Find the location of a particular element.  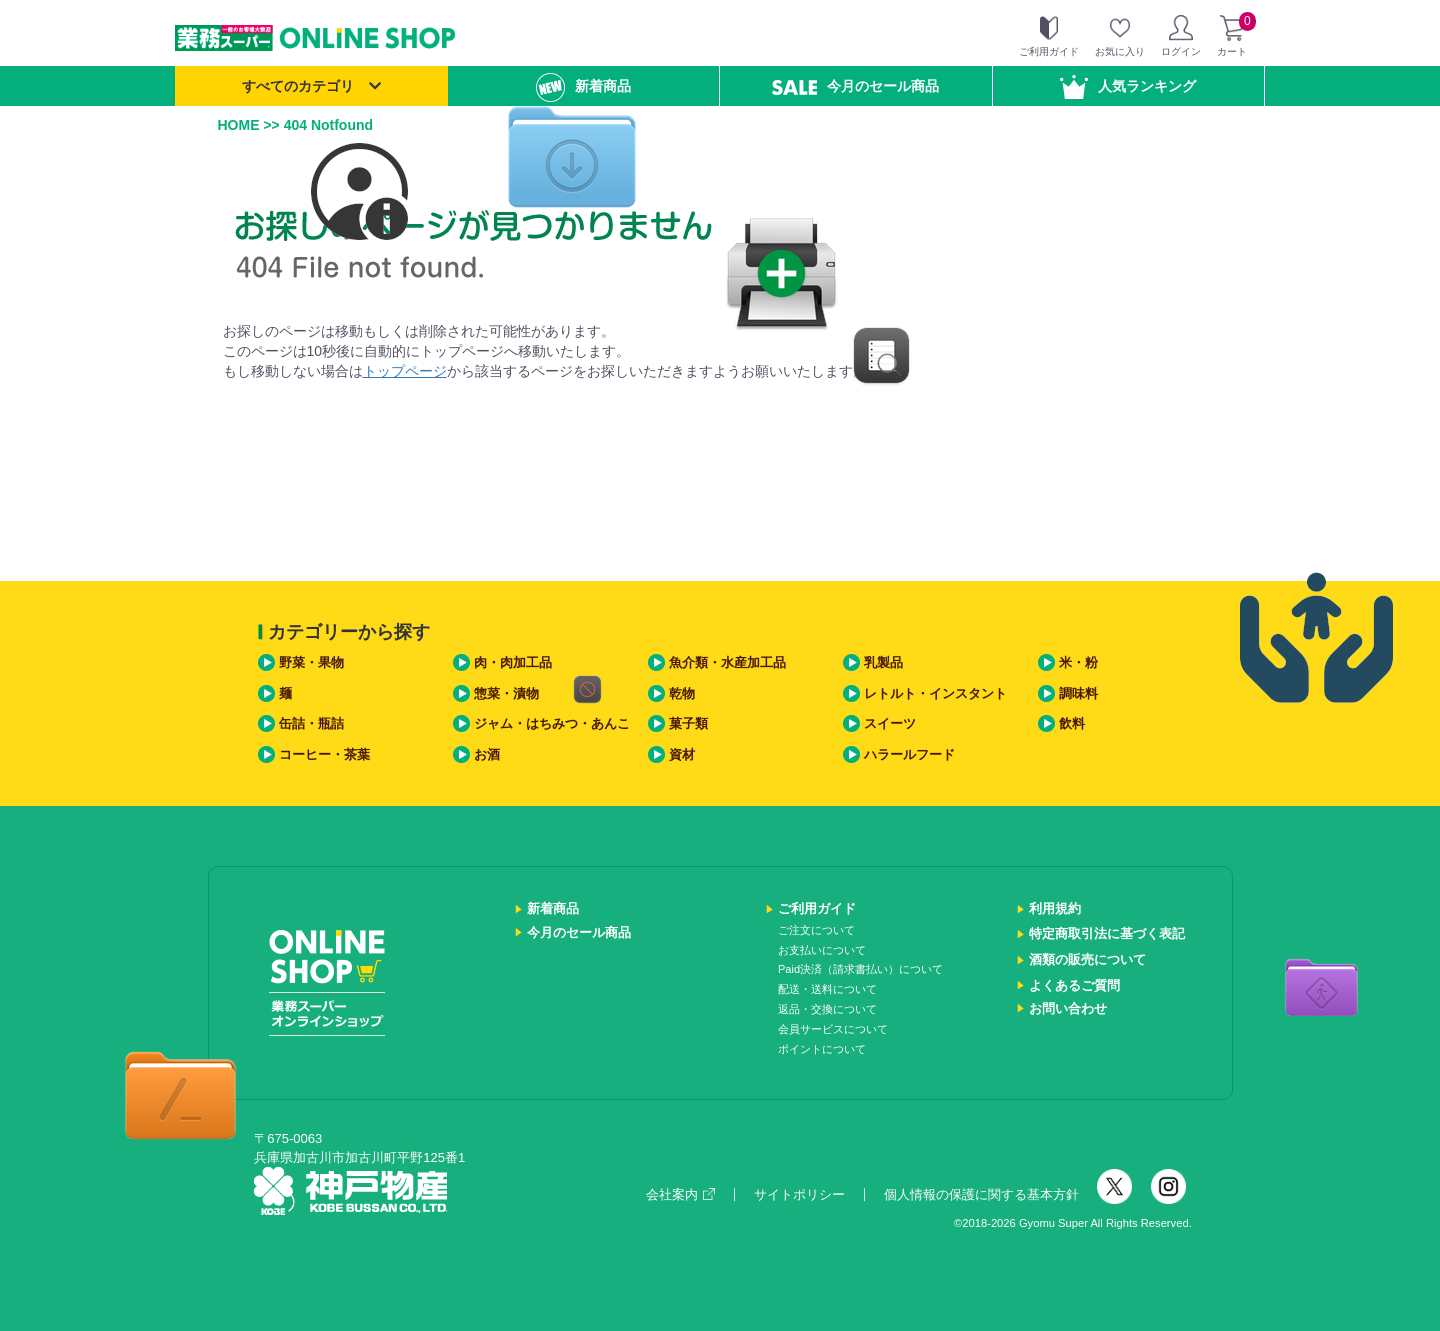

access public or shared folder is located at coordinates (1321, 987).